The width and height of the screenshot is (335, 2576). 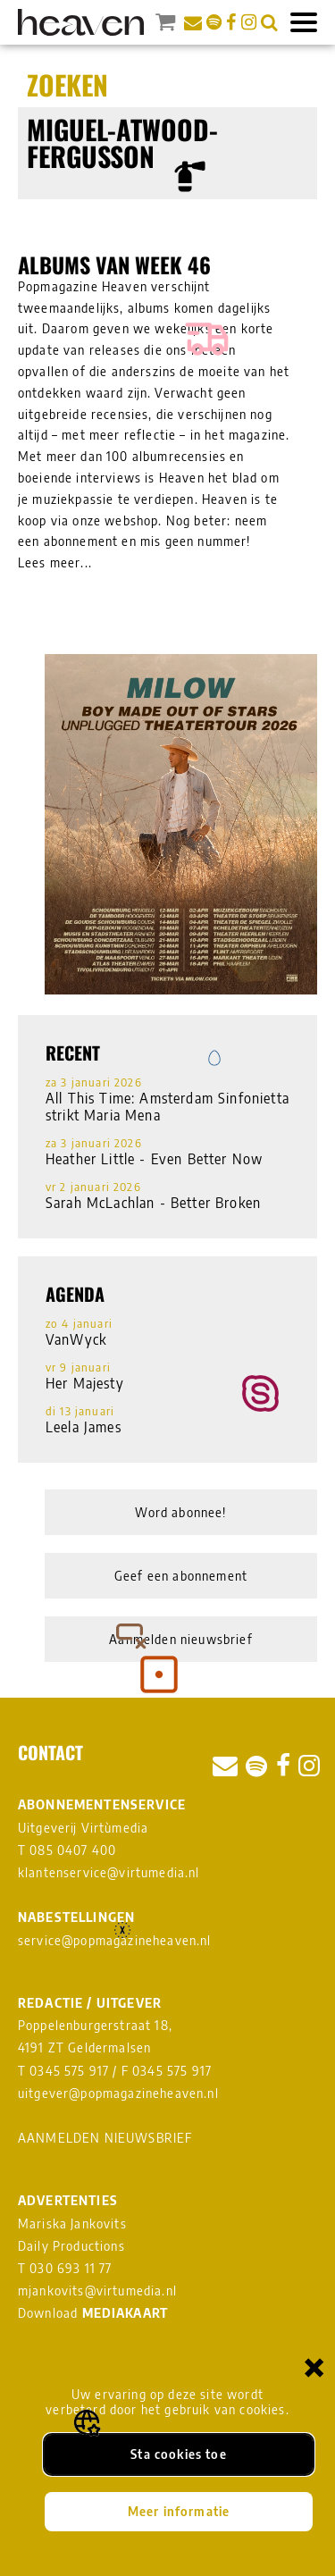 What do you see at coordinates (159, 1674) in the screenshot?
I see `indicates a selected or active item` at bounding box center [159, 1674].